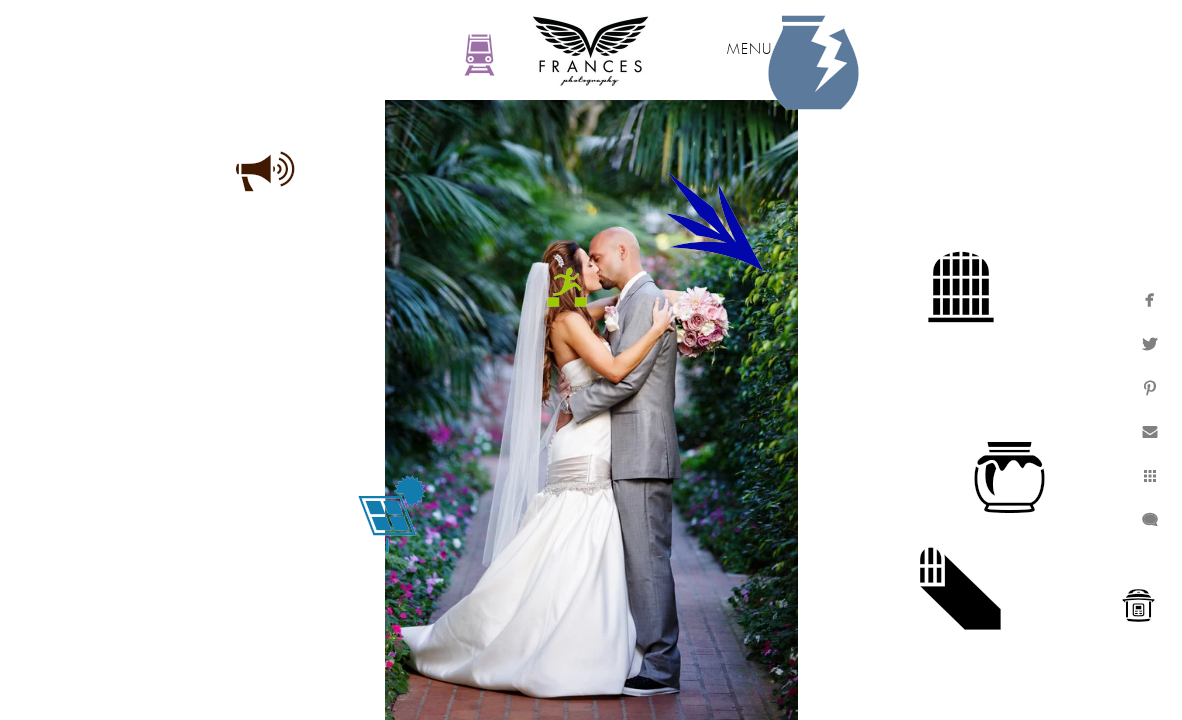  What do you see at coordinates (1138, 605) in the screenshot?
I see `access pressure cooker recipes or settings` at bounding box center [1138, 605].